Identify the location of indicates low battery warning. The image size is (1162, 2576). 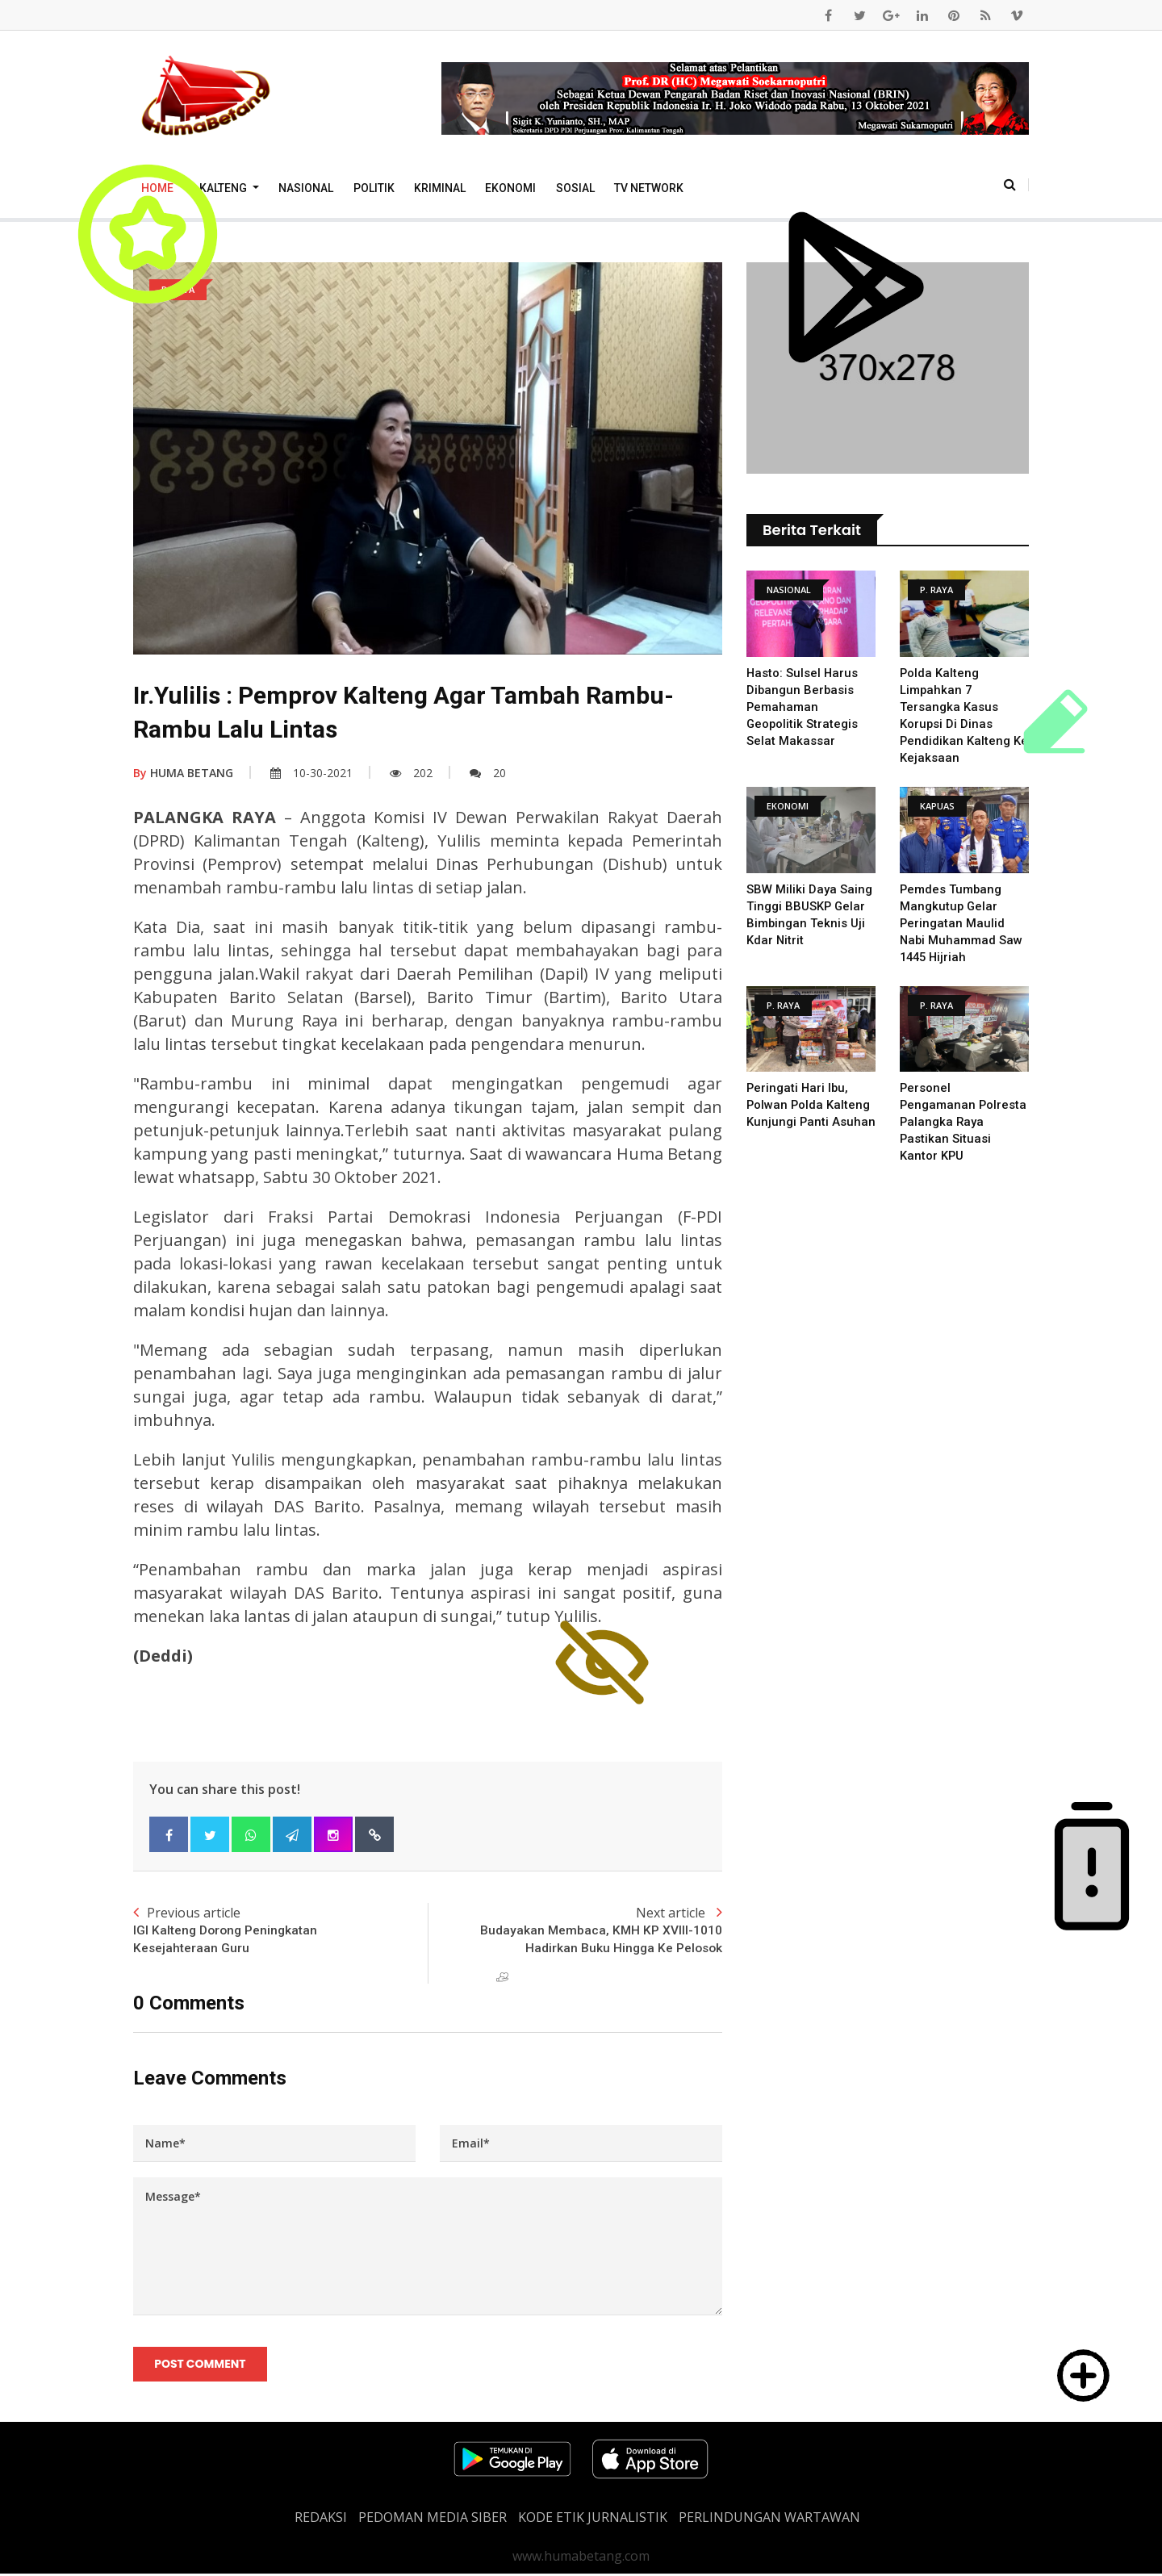
(1092, 1868).